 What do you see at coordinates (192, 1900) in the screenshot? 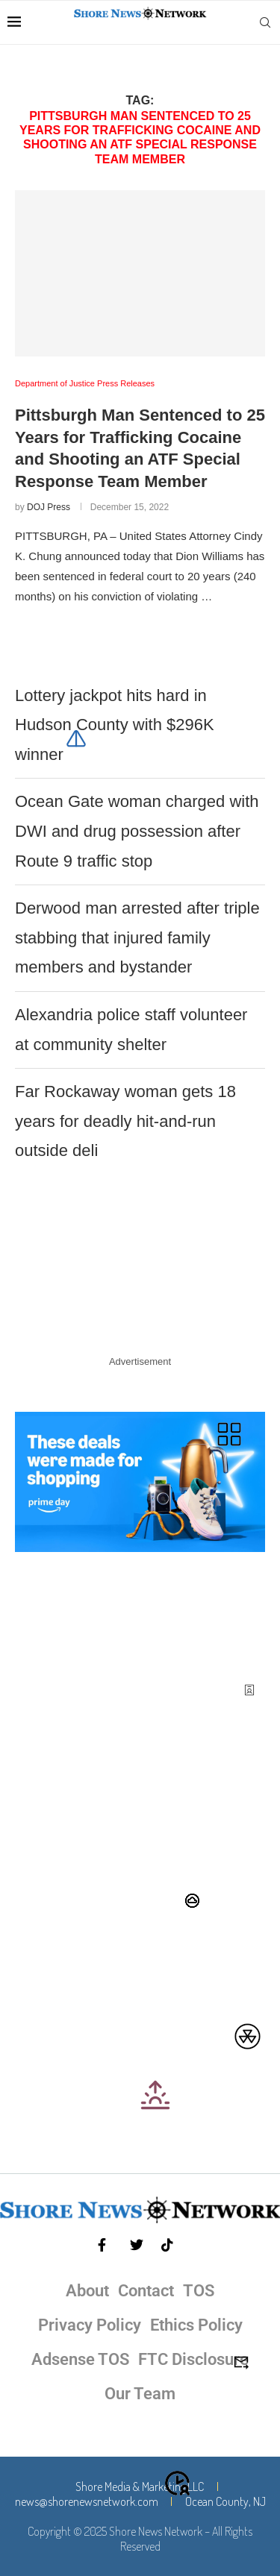
I see `access cloud storage` at bounding box center [192, 1900].